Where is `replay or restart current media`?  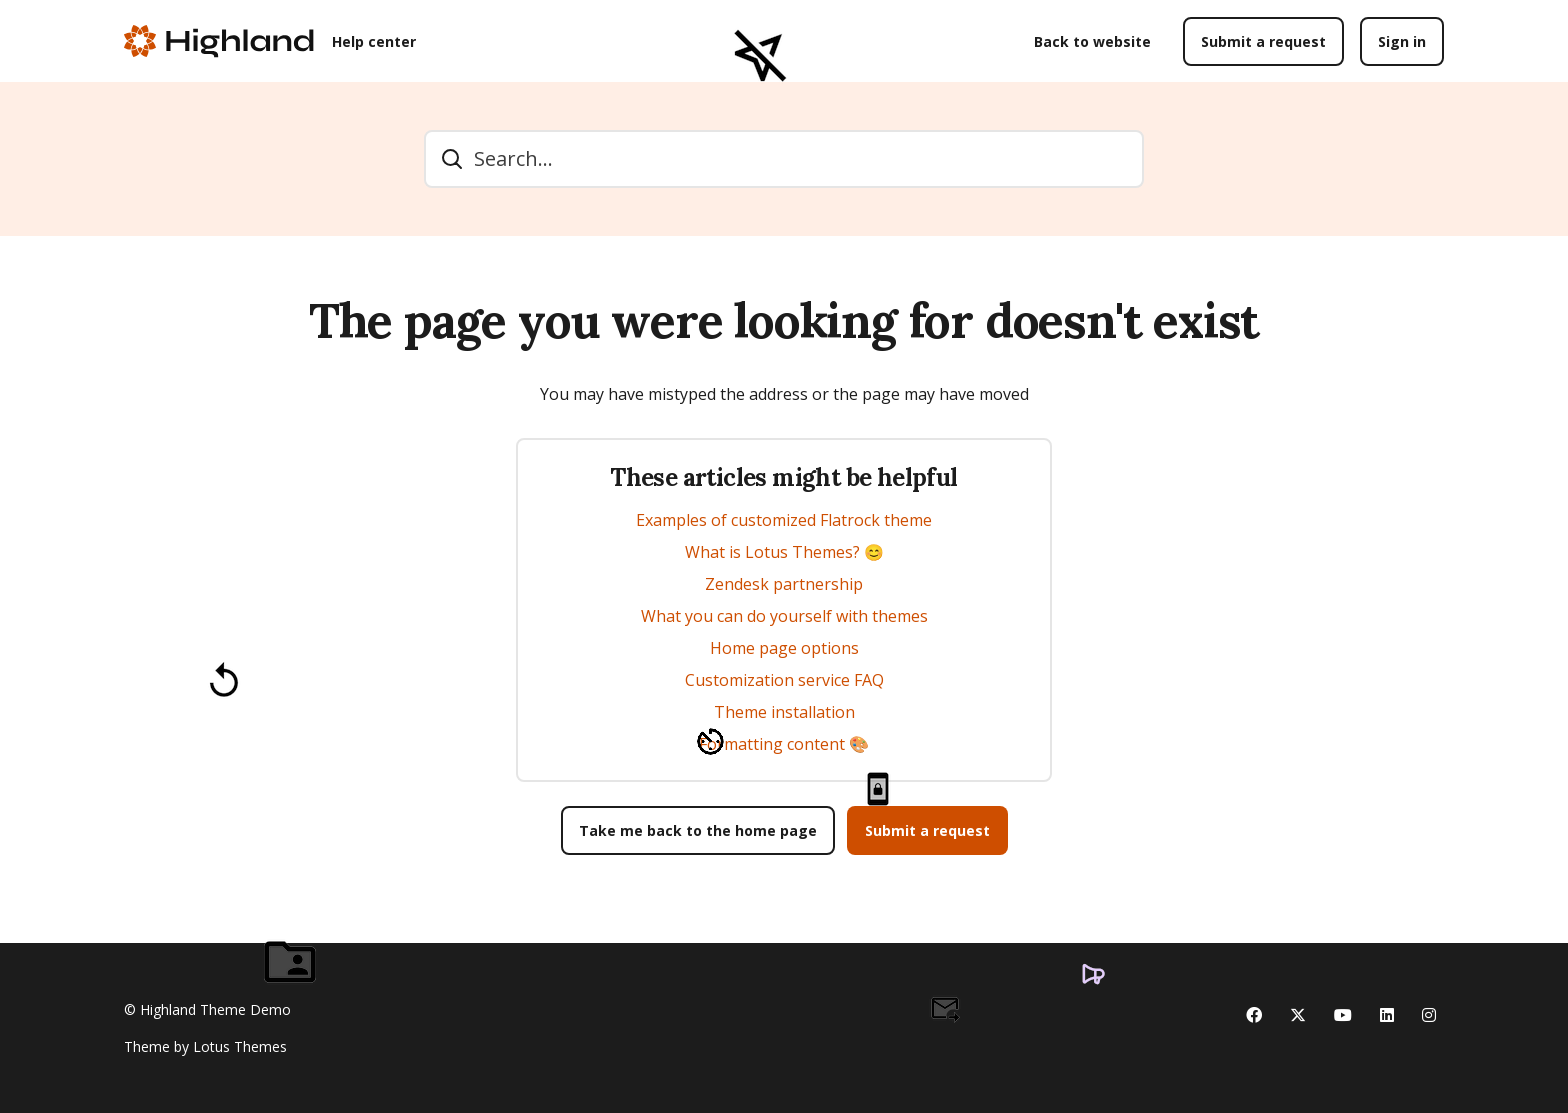 replay or restart current media is located at coordinates (224, 681).